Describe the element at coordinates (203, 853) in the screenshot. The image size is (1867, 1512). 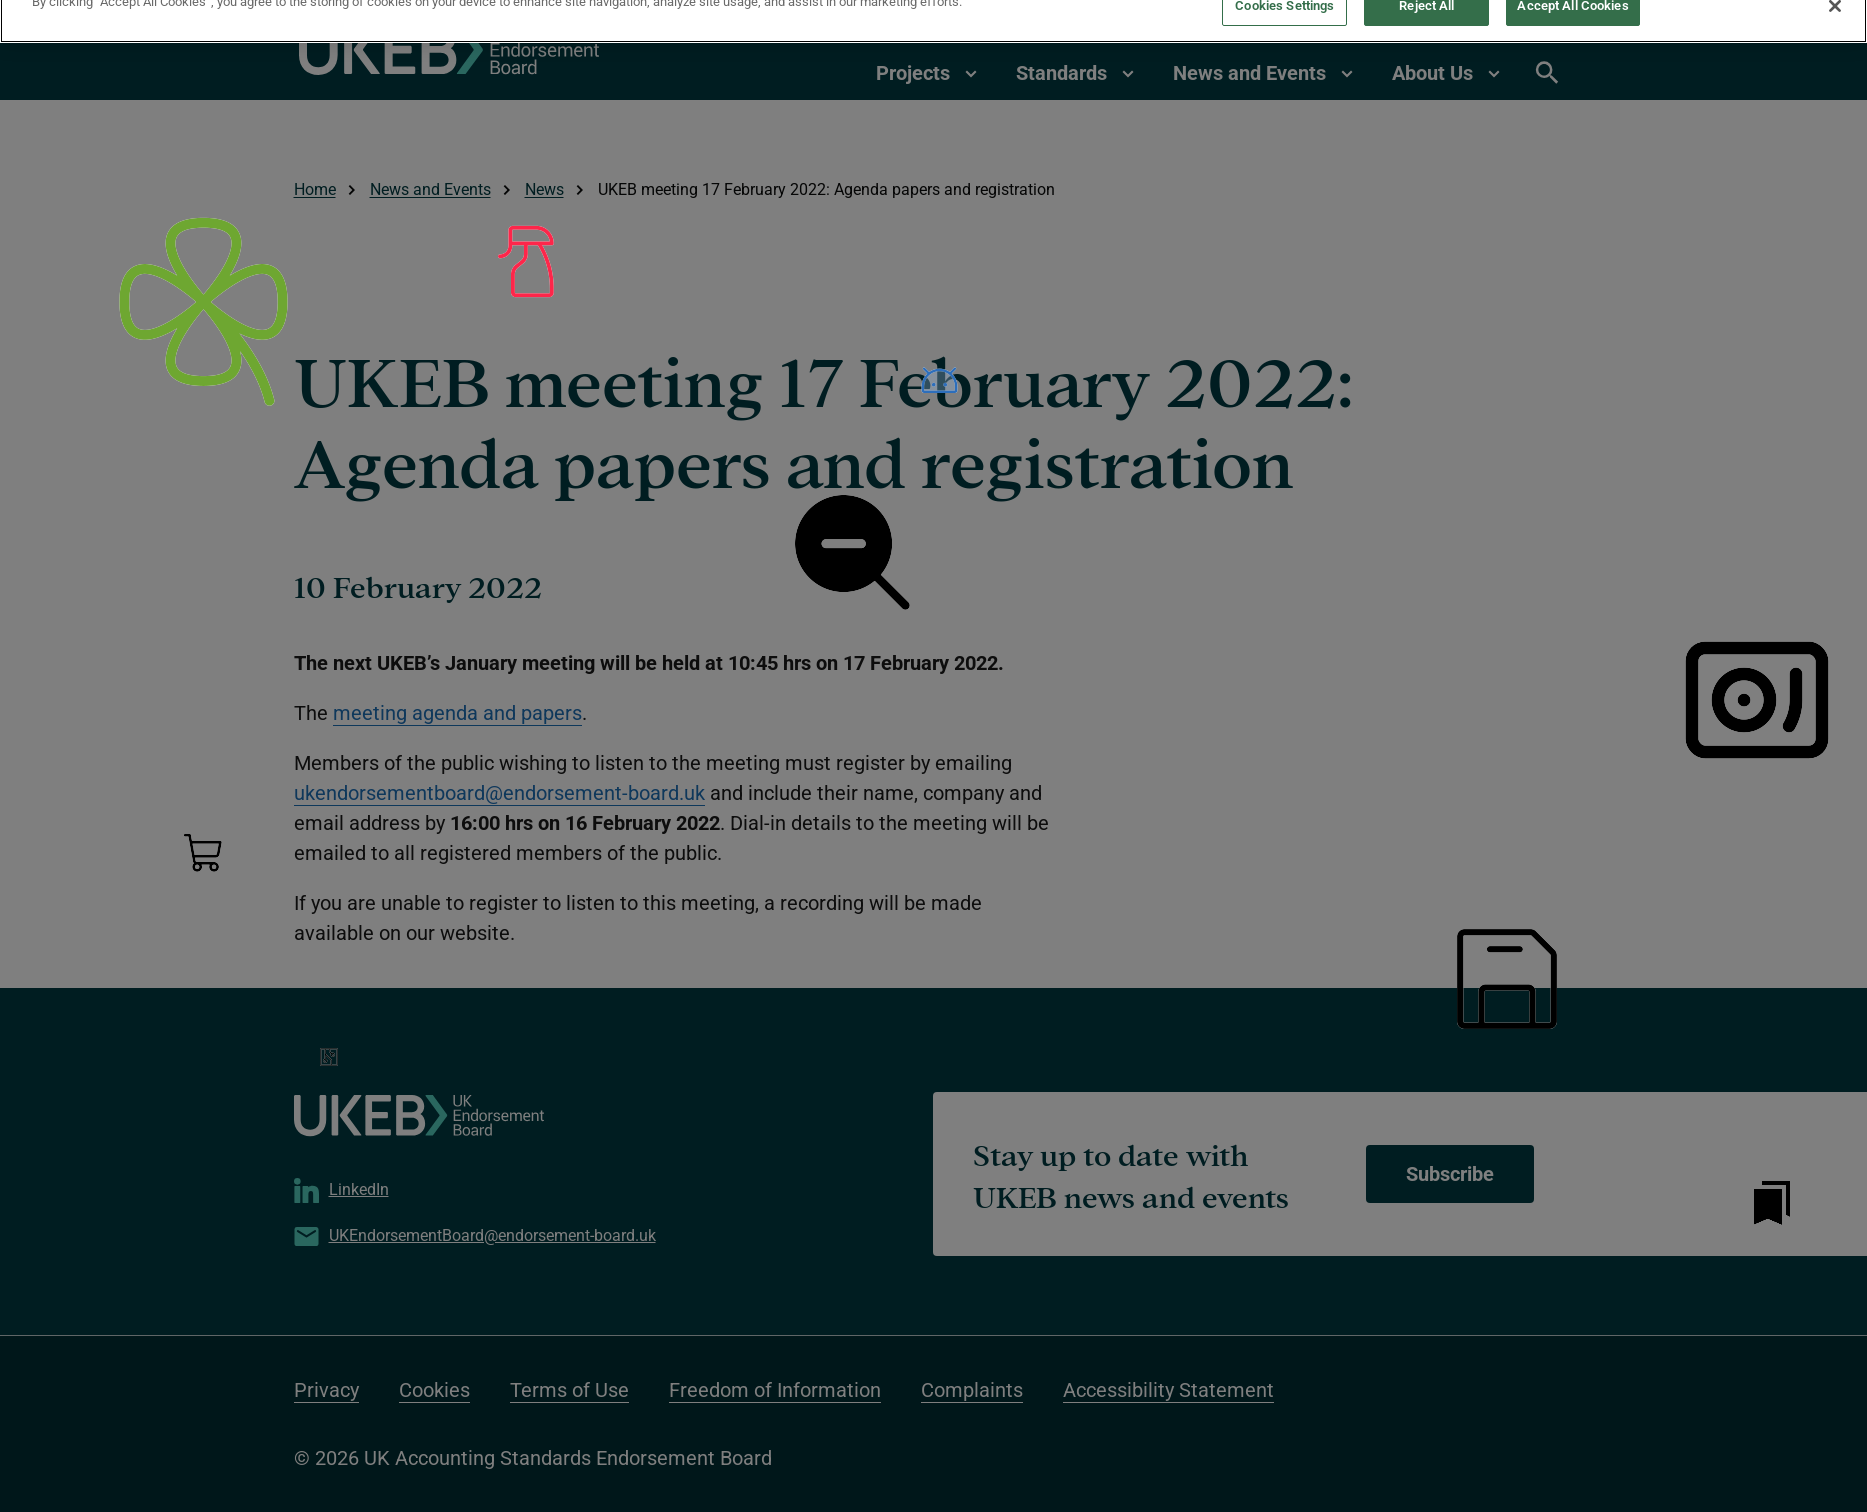
I see `view your shopping cart` at that location.